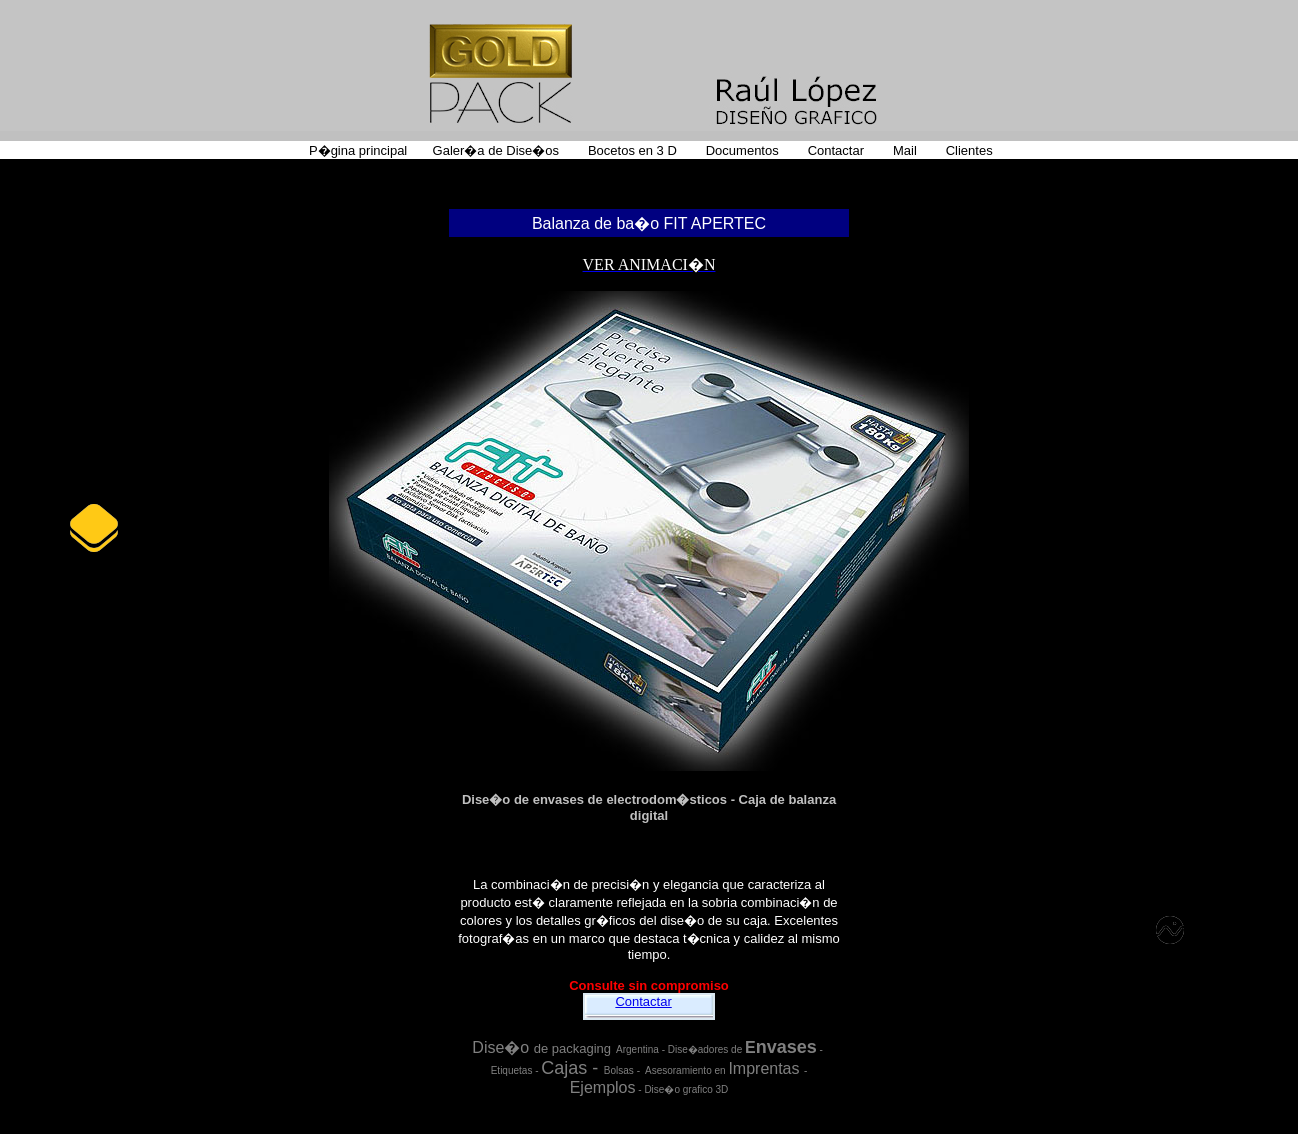  Describe the element at coordinates (94, 528) in the screenshot. I see `openlayers mapping library logo` at that location.